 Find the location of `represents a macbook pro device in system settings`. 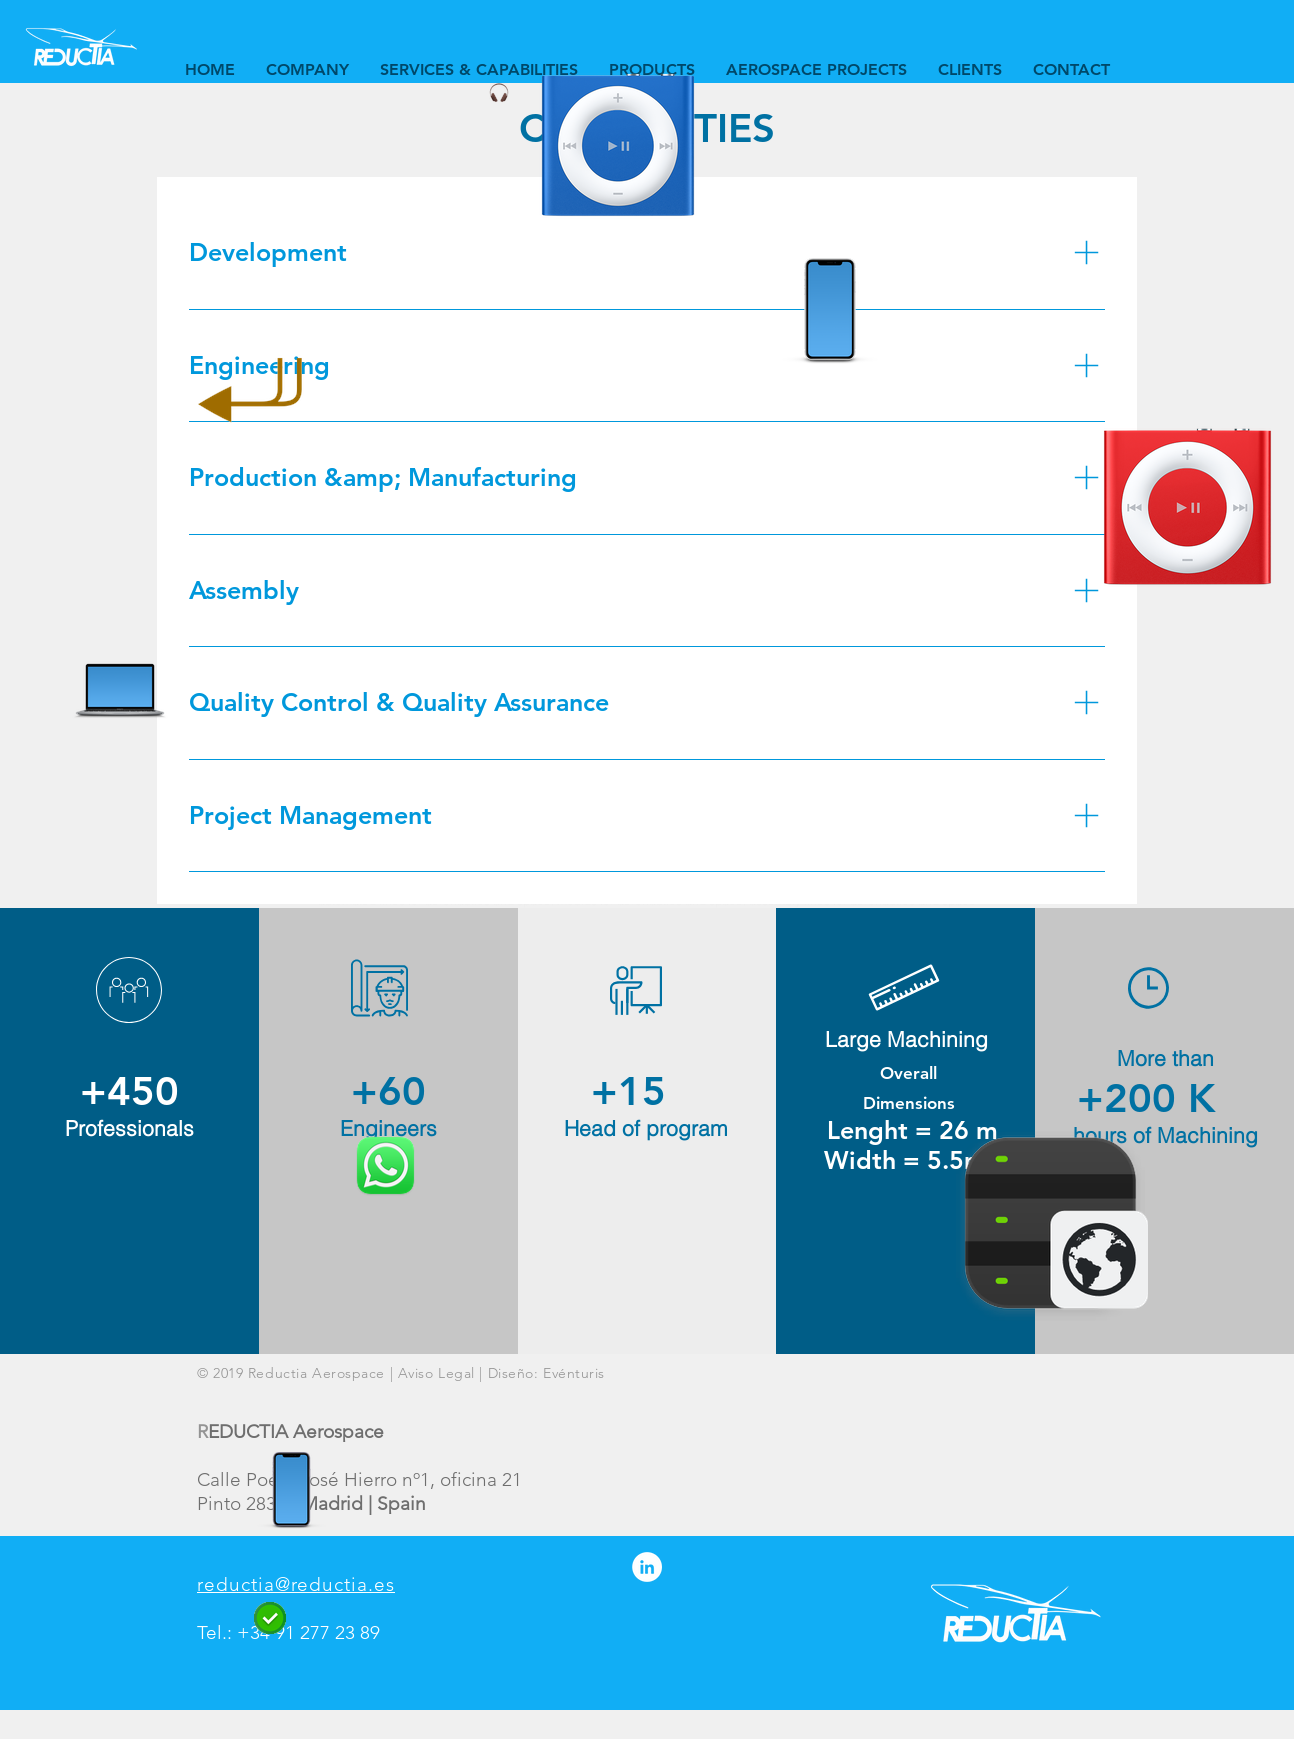

represents a macbook pro device in system settings is located at coordinates (120, 683).